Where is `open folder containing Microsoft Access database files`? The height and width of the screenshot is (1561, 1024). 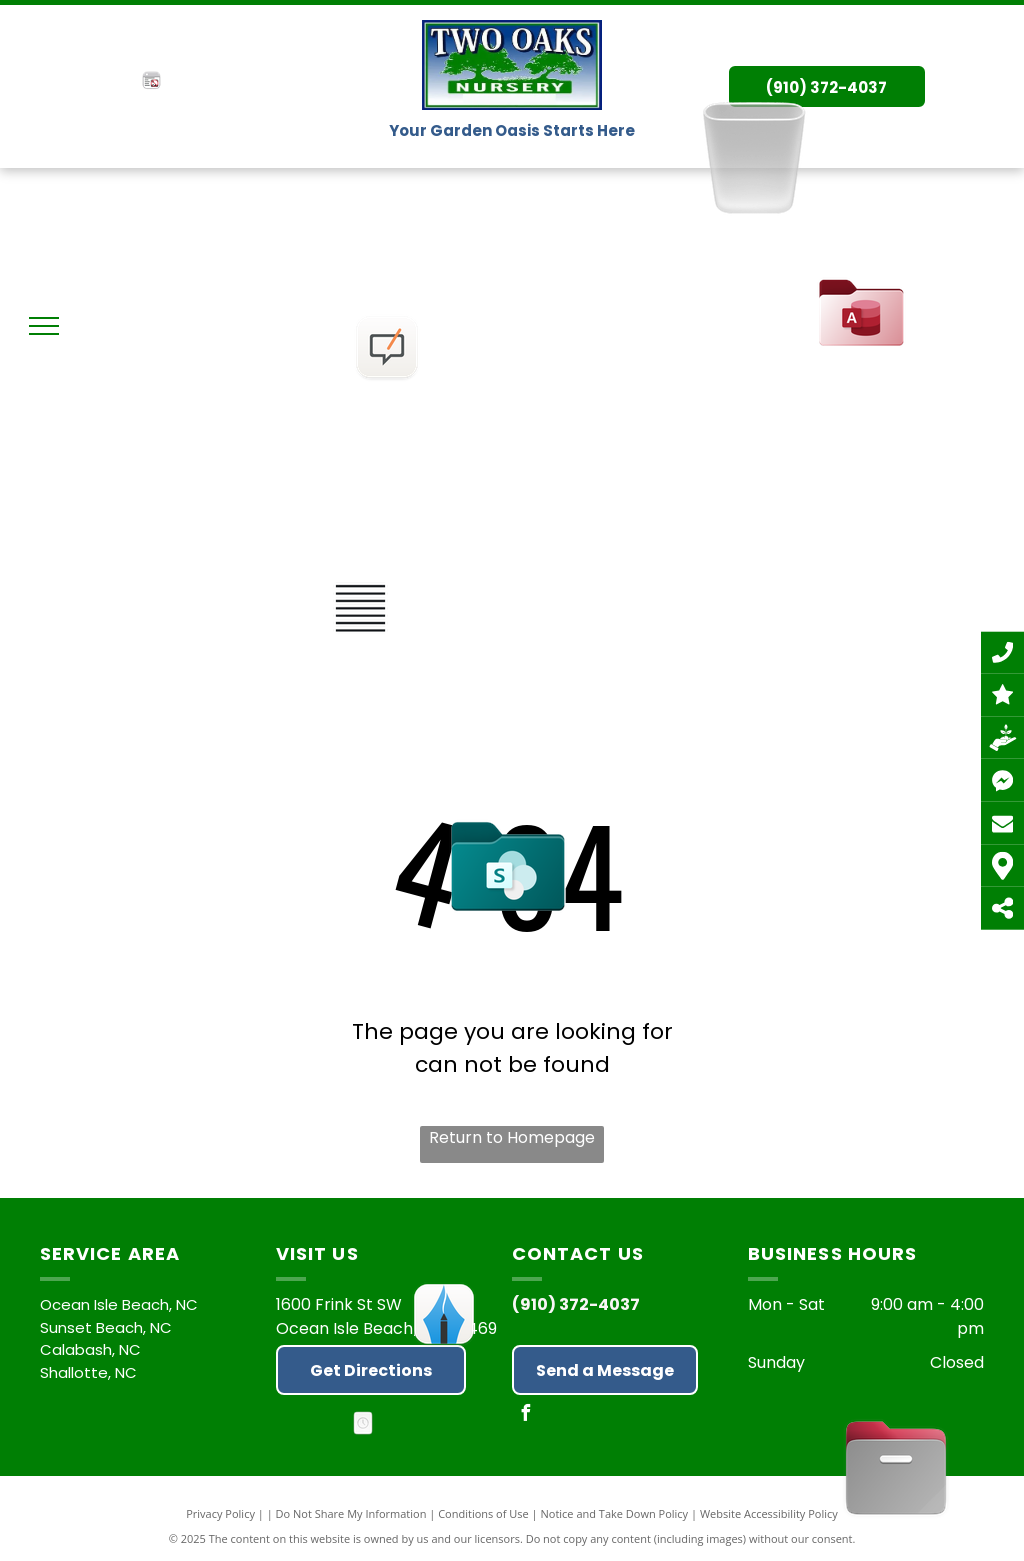 open folder containing Microsoft Access database files is located at coordinates (861, 315).